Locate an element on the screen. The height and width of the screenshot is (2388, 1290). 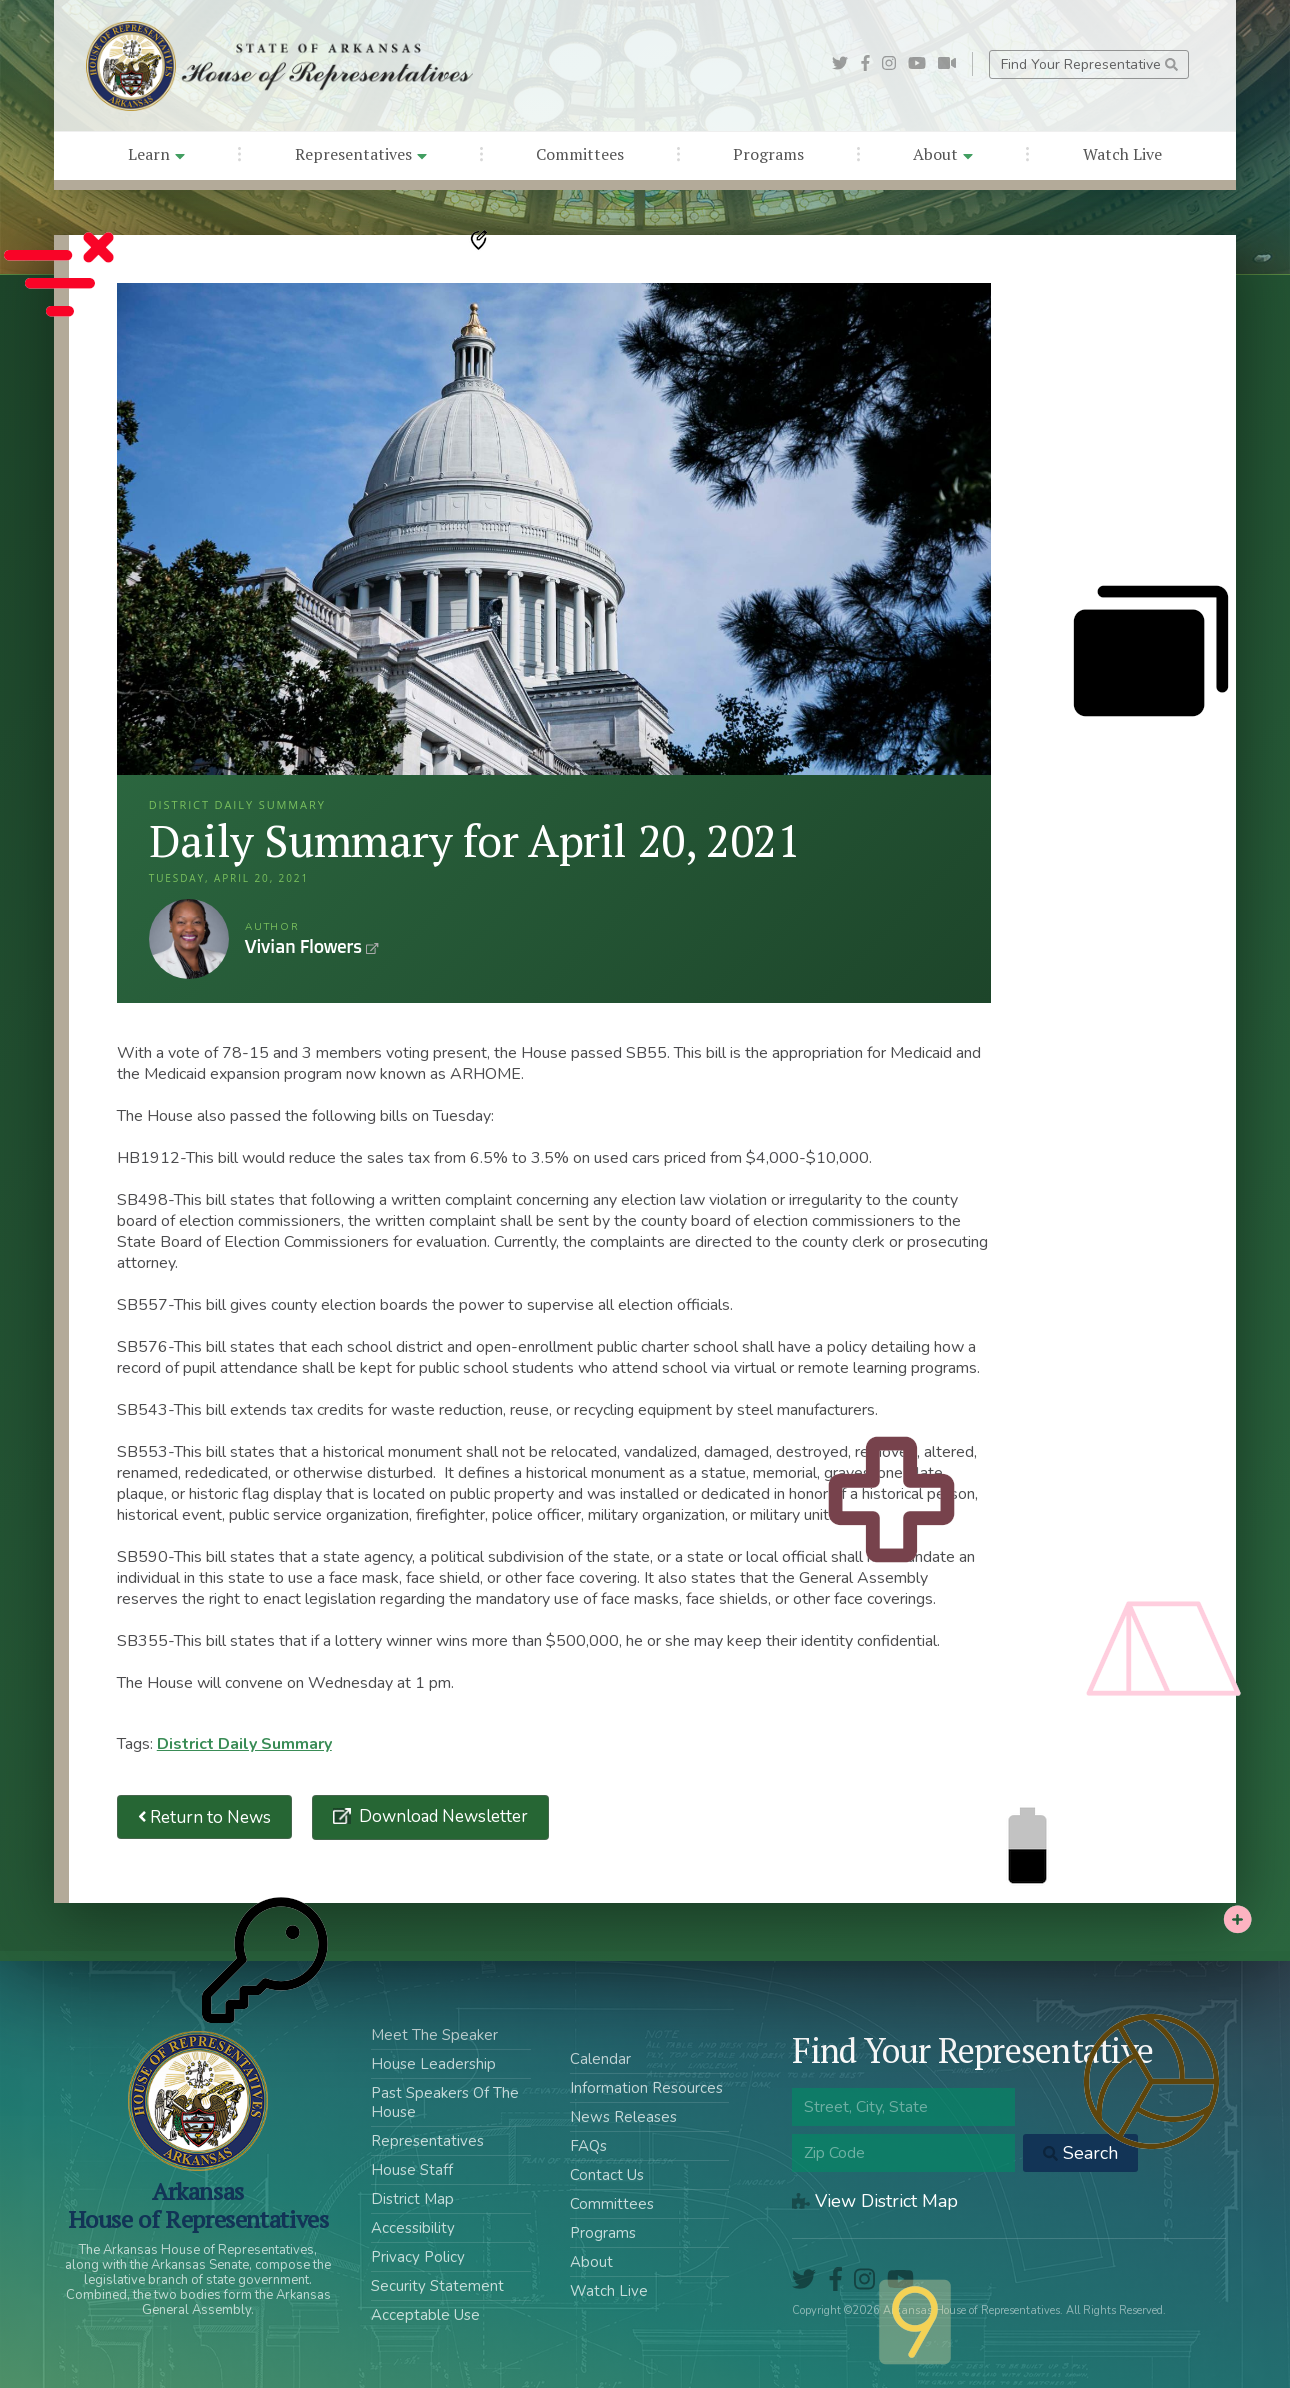
add a new item is located at coordinates (1237, 1919).